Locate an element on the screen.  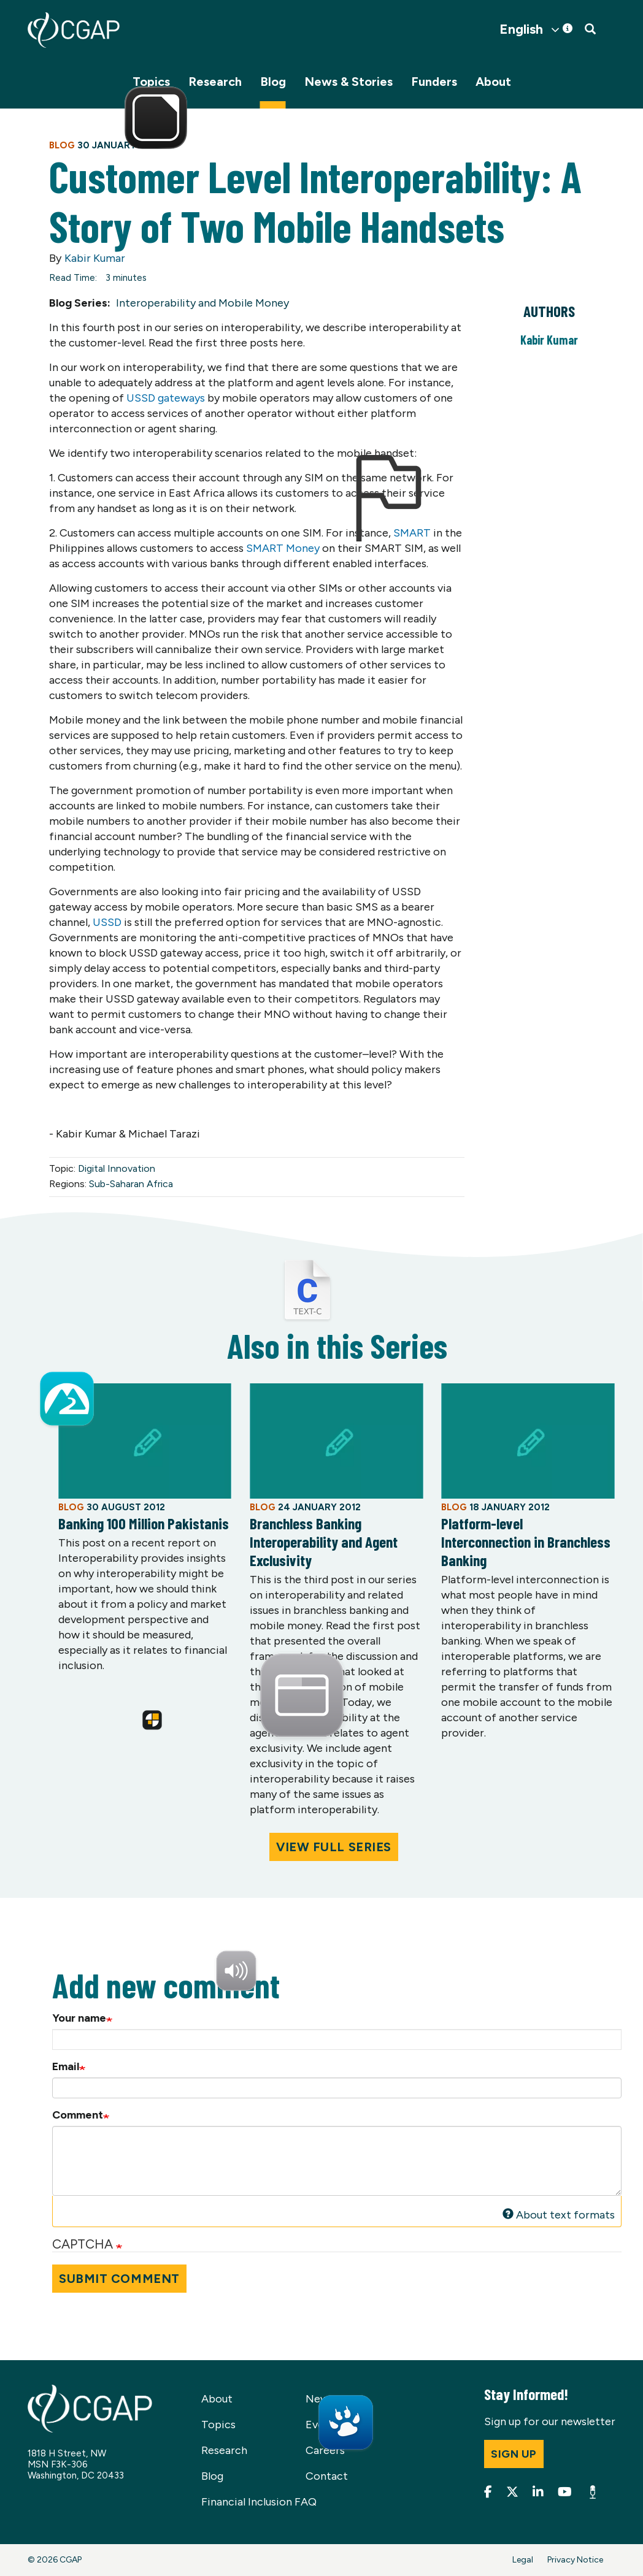
open sound preferences is located at coordinates (236, 1971).